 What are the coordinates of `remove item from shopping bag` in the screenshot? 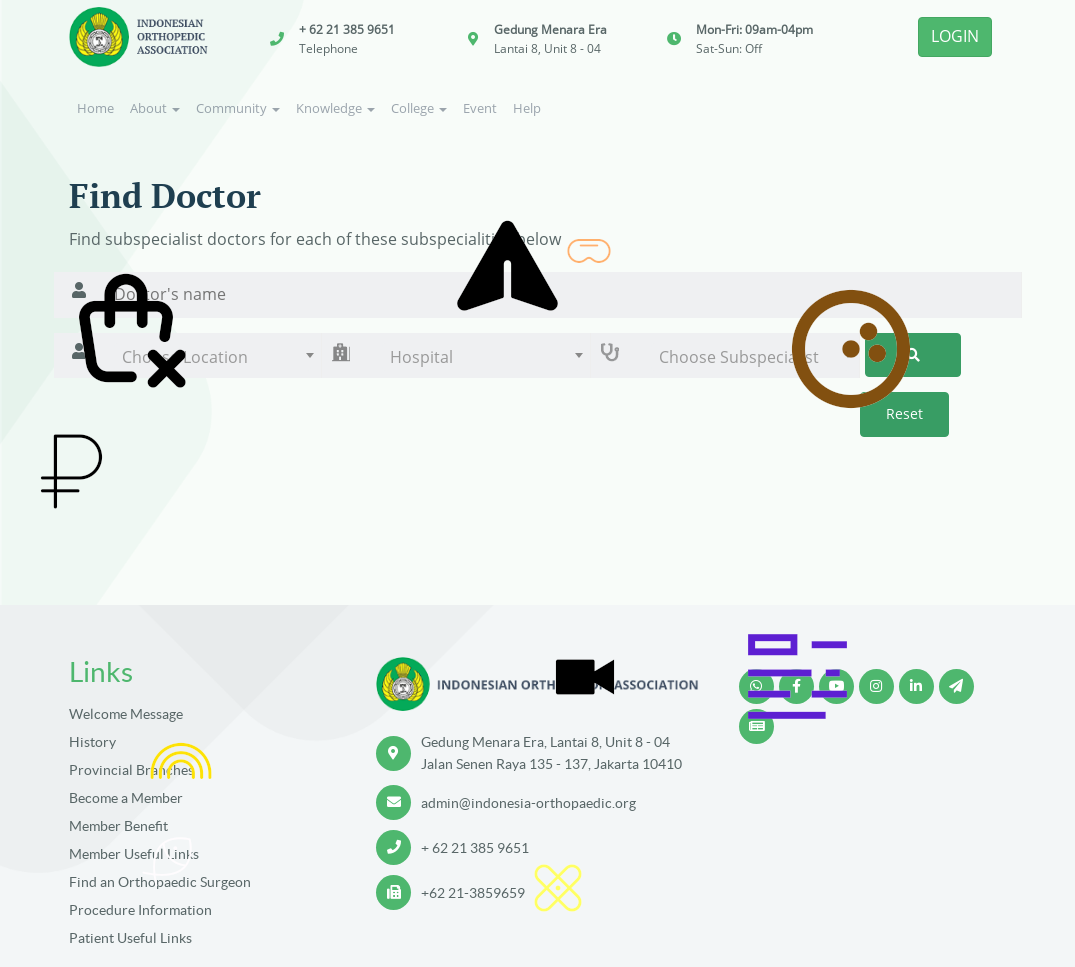 It's located at (126, 328).